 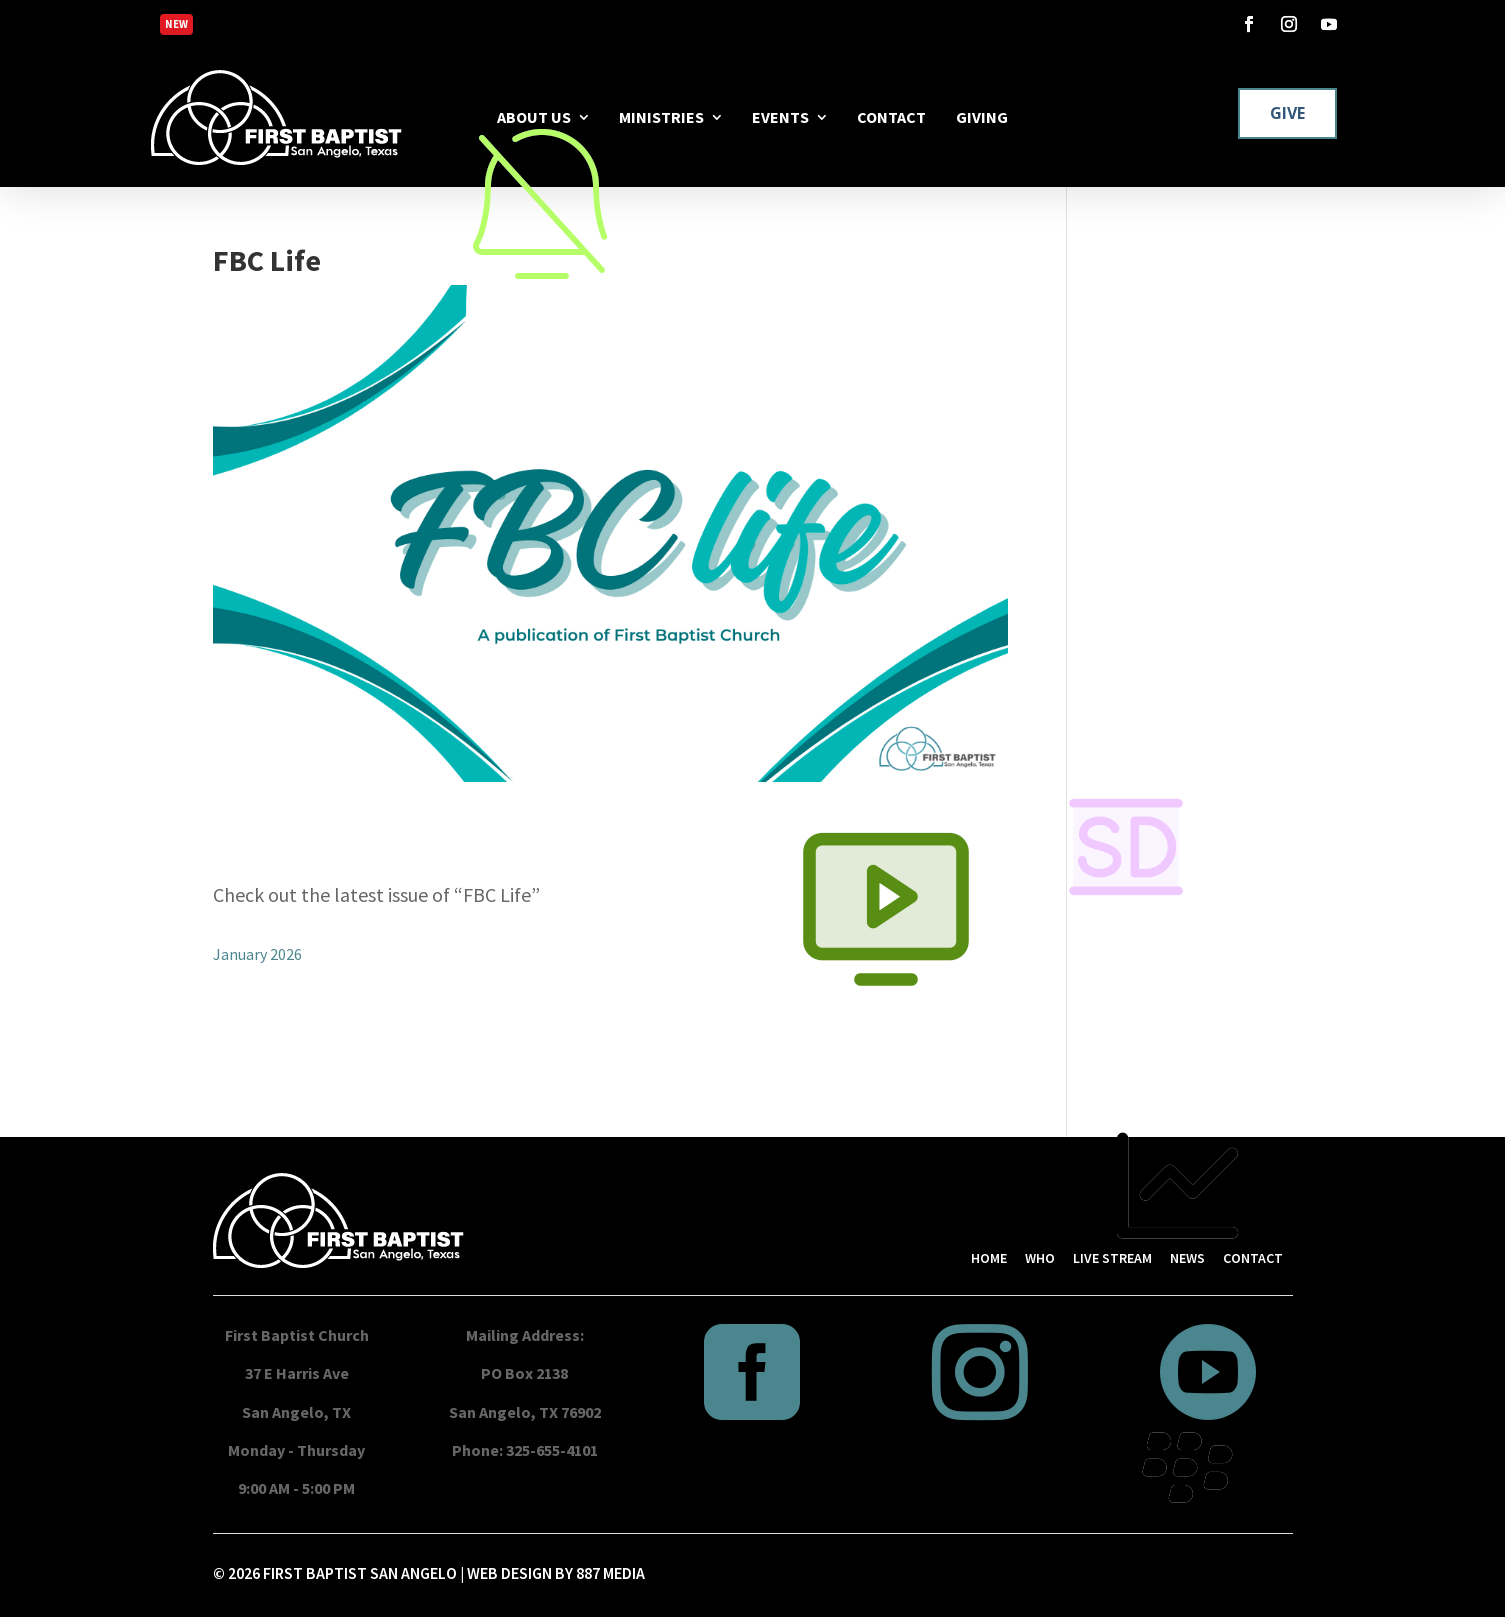 What do you see at coordinates (1177, 1185) in the screenshot?
I see `view analytics or statistics` at bounding box center [1177, 1185].